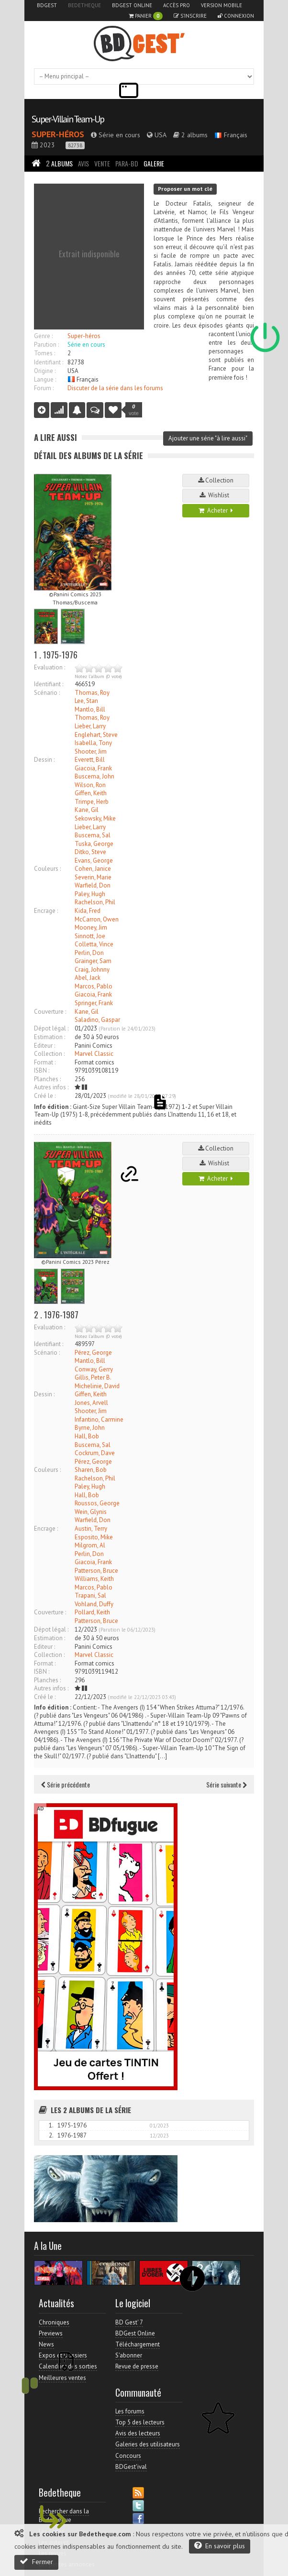  What do you see at coordinates (66, 2361) in the screenshot?
I see `open a compressed or zipped file` at bounding box center [66, 2361].